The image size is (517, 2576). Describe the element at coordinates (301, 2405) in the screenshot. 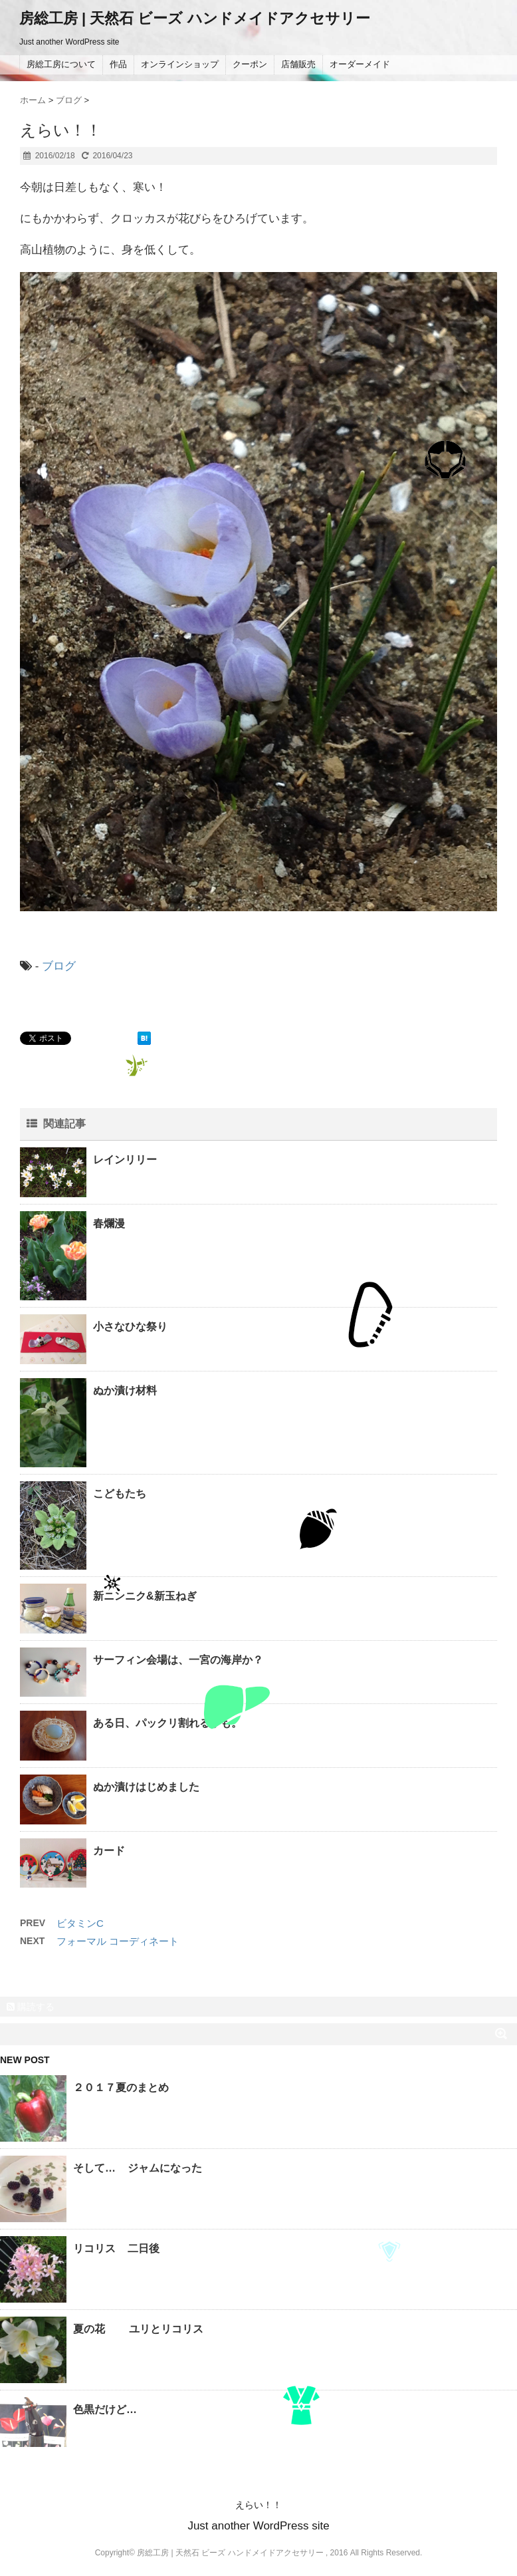

I see `select ninja armor equipment` at that location.